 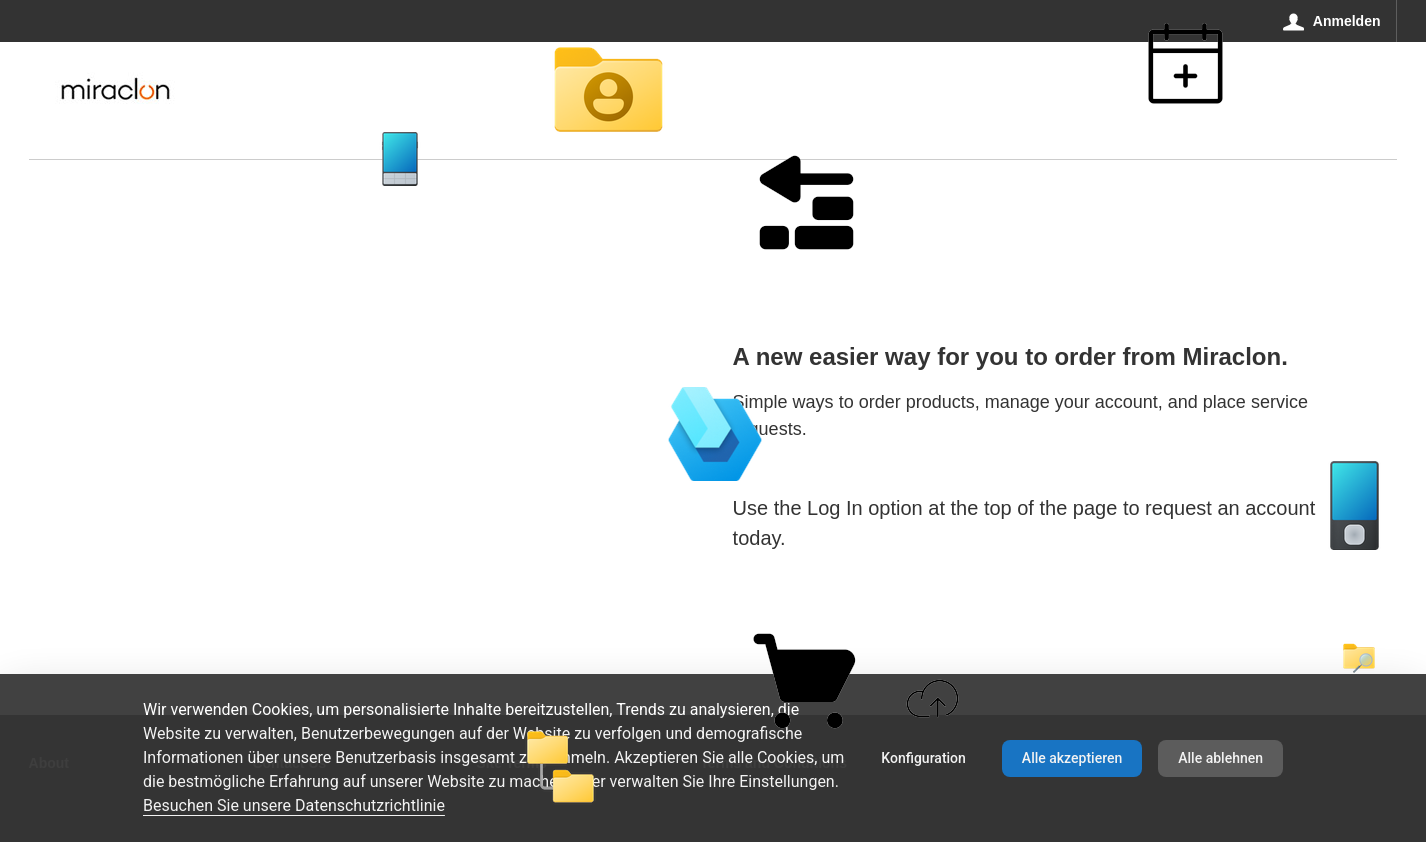 What do you see at coordinates (400, 159) in the screenshot?
I see `access mobile device settings` at bounding box center [400, 159].